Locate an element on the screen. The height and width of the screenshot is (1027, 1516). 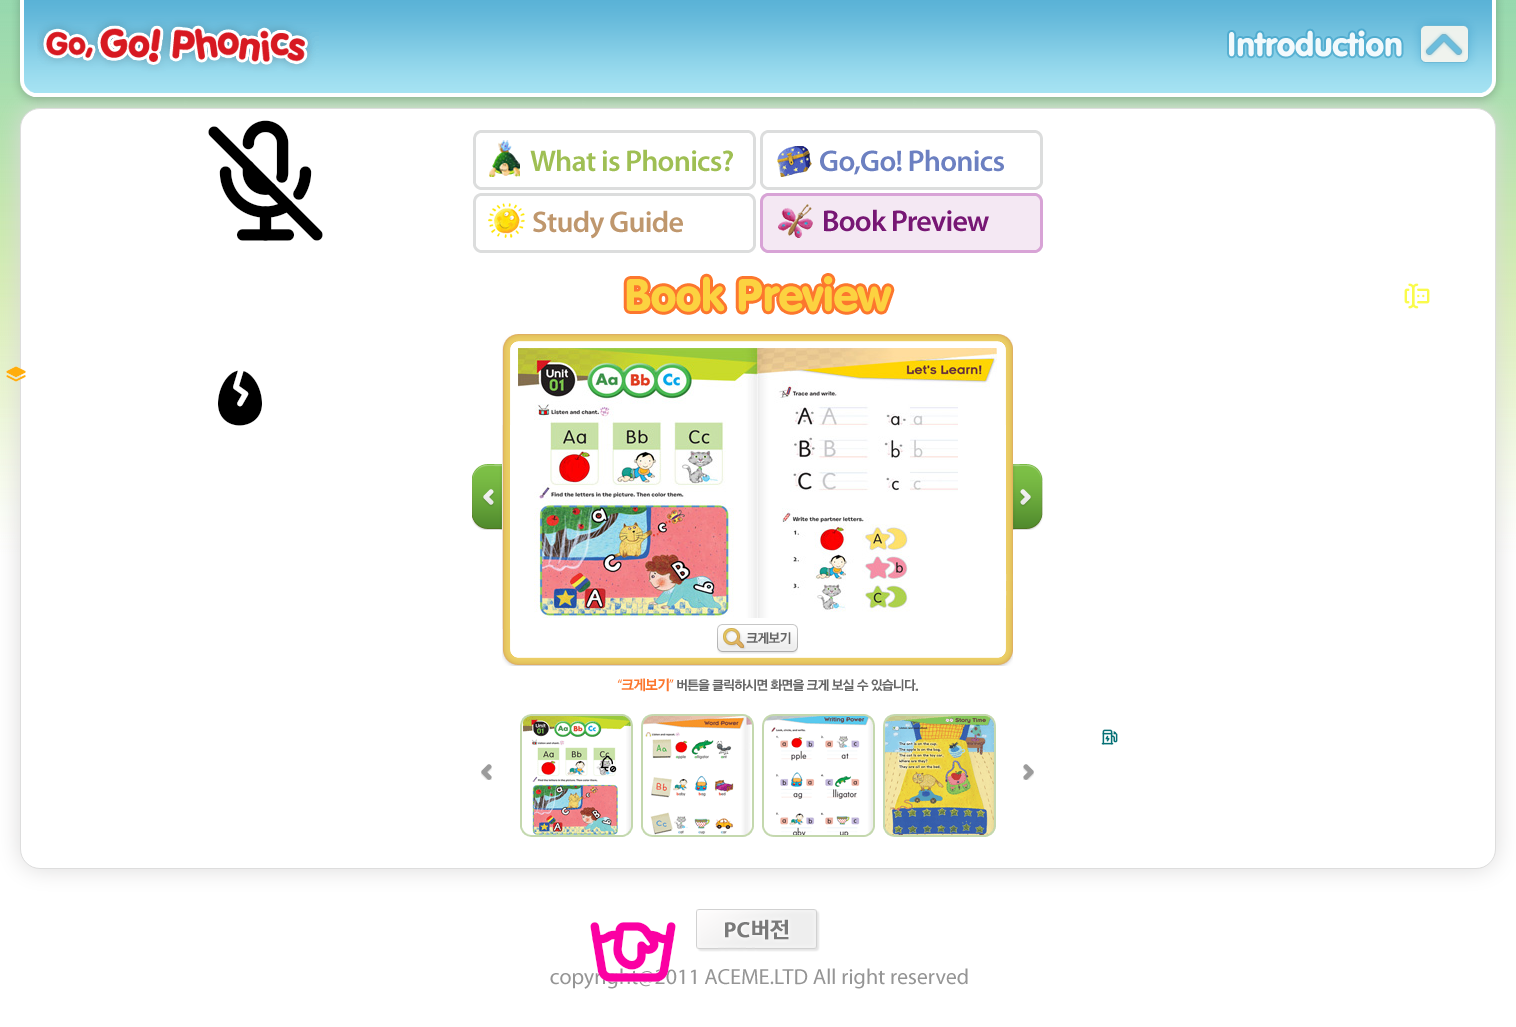
access forms and surveys is located at coordinates (1417, 296).